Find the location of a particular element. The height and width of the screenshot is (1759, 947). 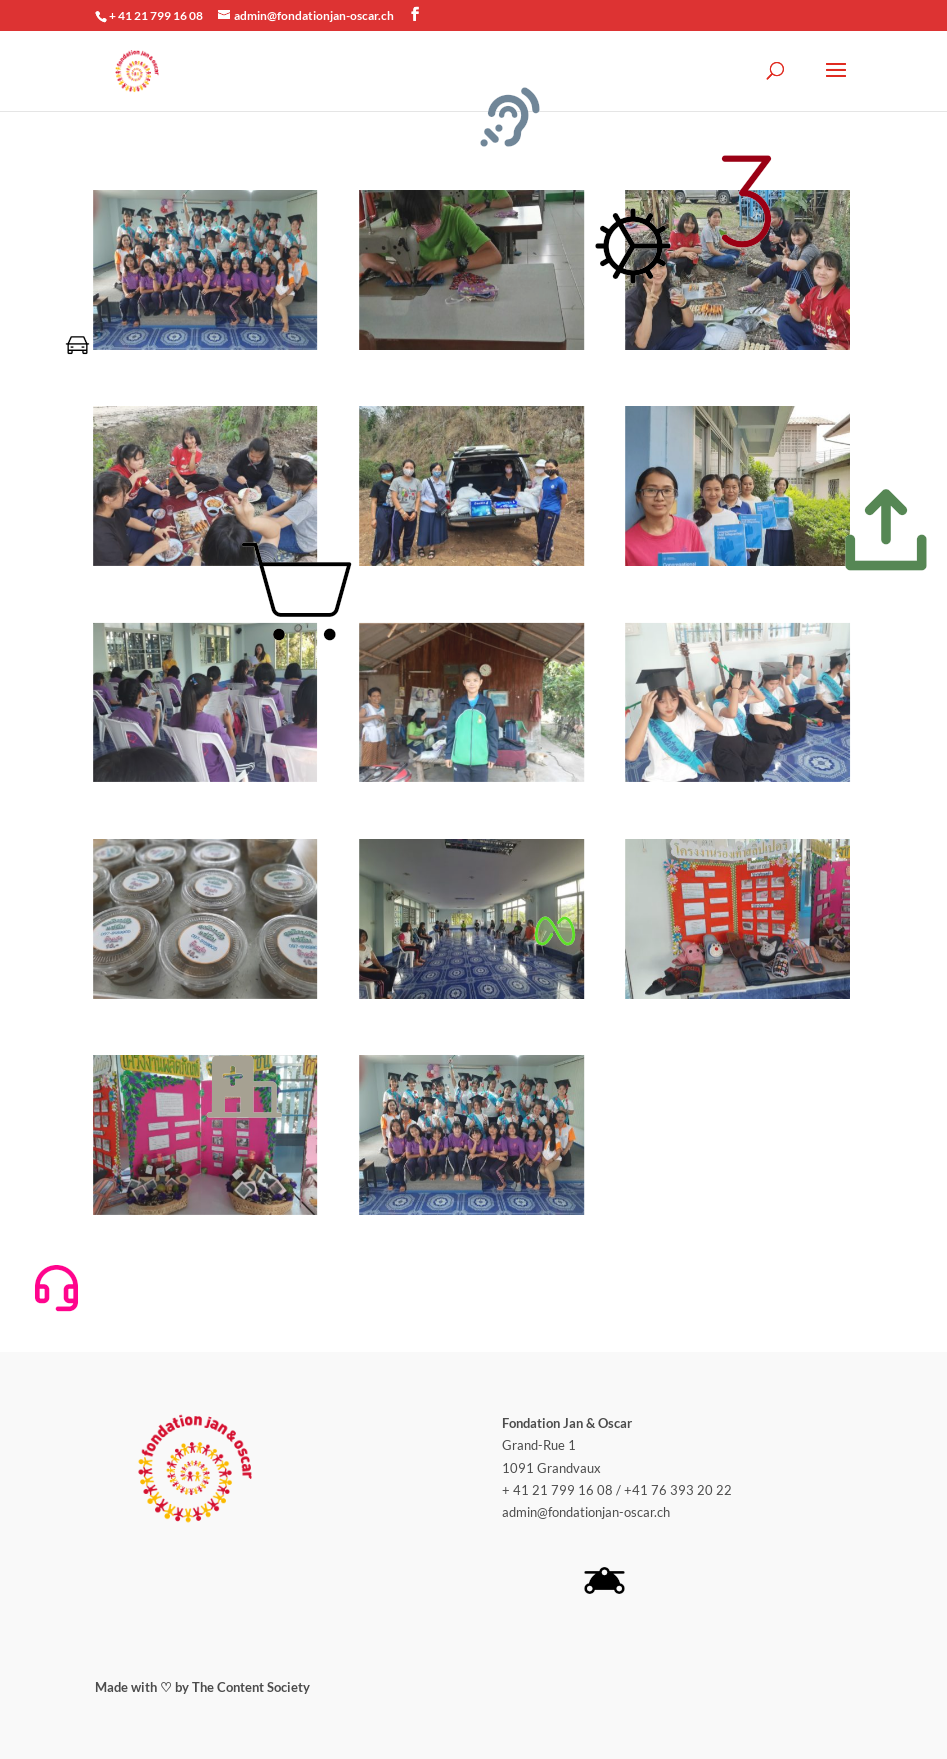

access settings or preferences is located at coordinates (633, 246).